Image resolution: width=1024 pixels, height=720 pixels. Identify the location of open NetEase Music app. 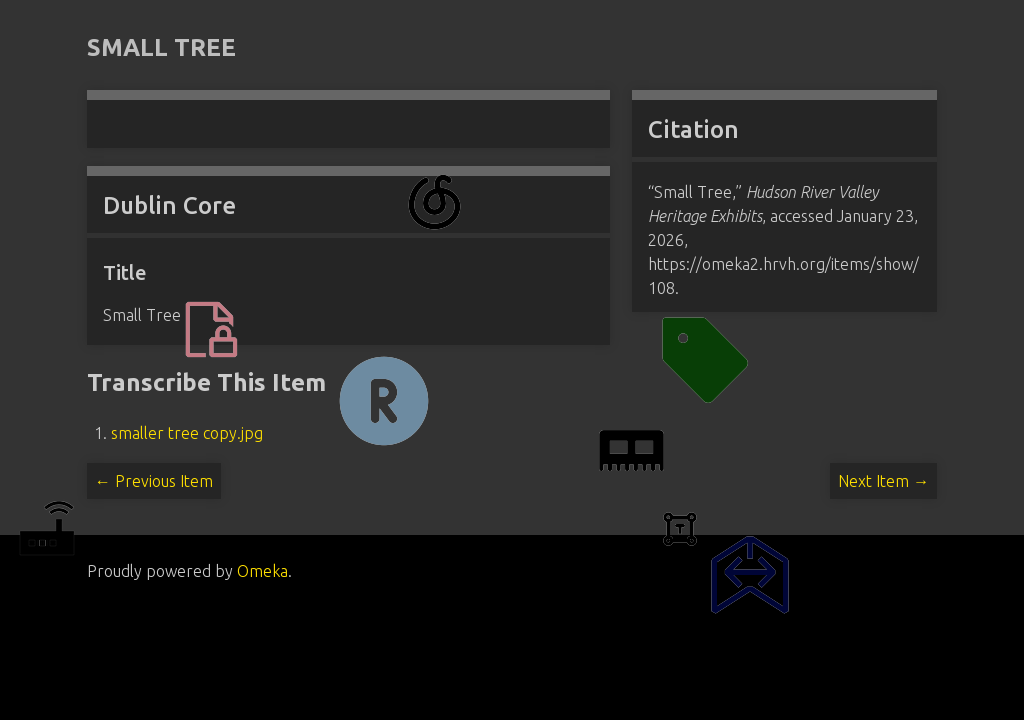
(434, 203).